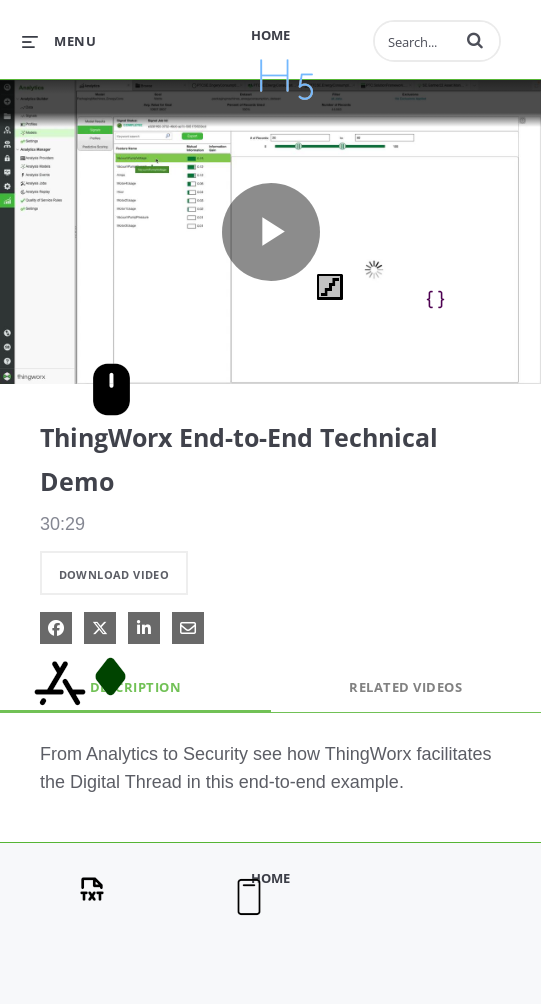 The height and width of the screenshot is (1004, 541). Describe the element at coordinates (110, 676) in the screenshot. I see `premium or pro feature indicator` at that location.